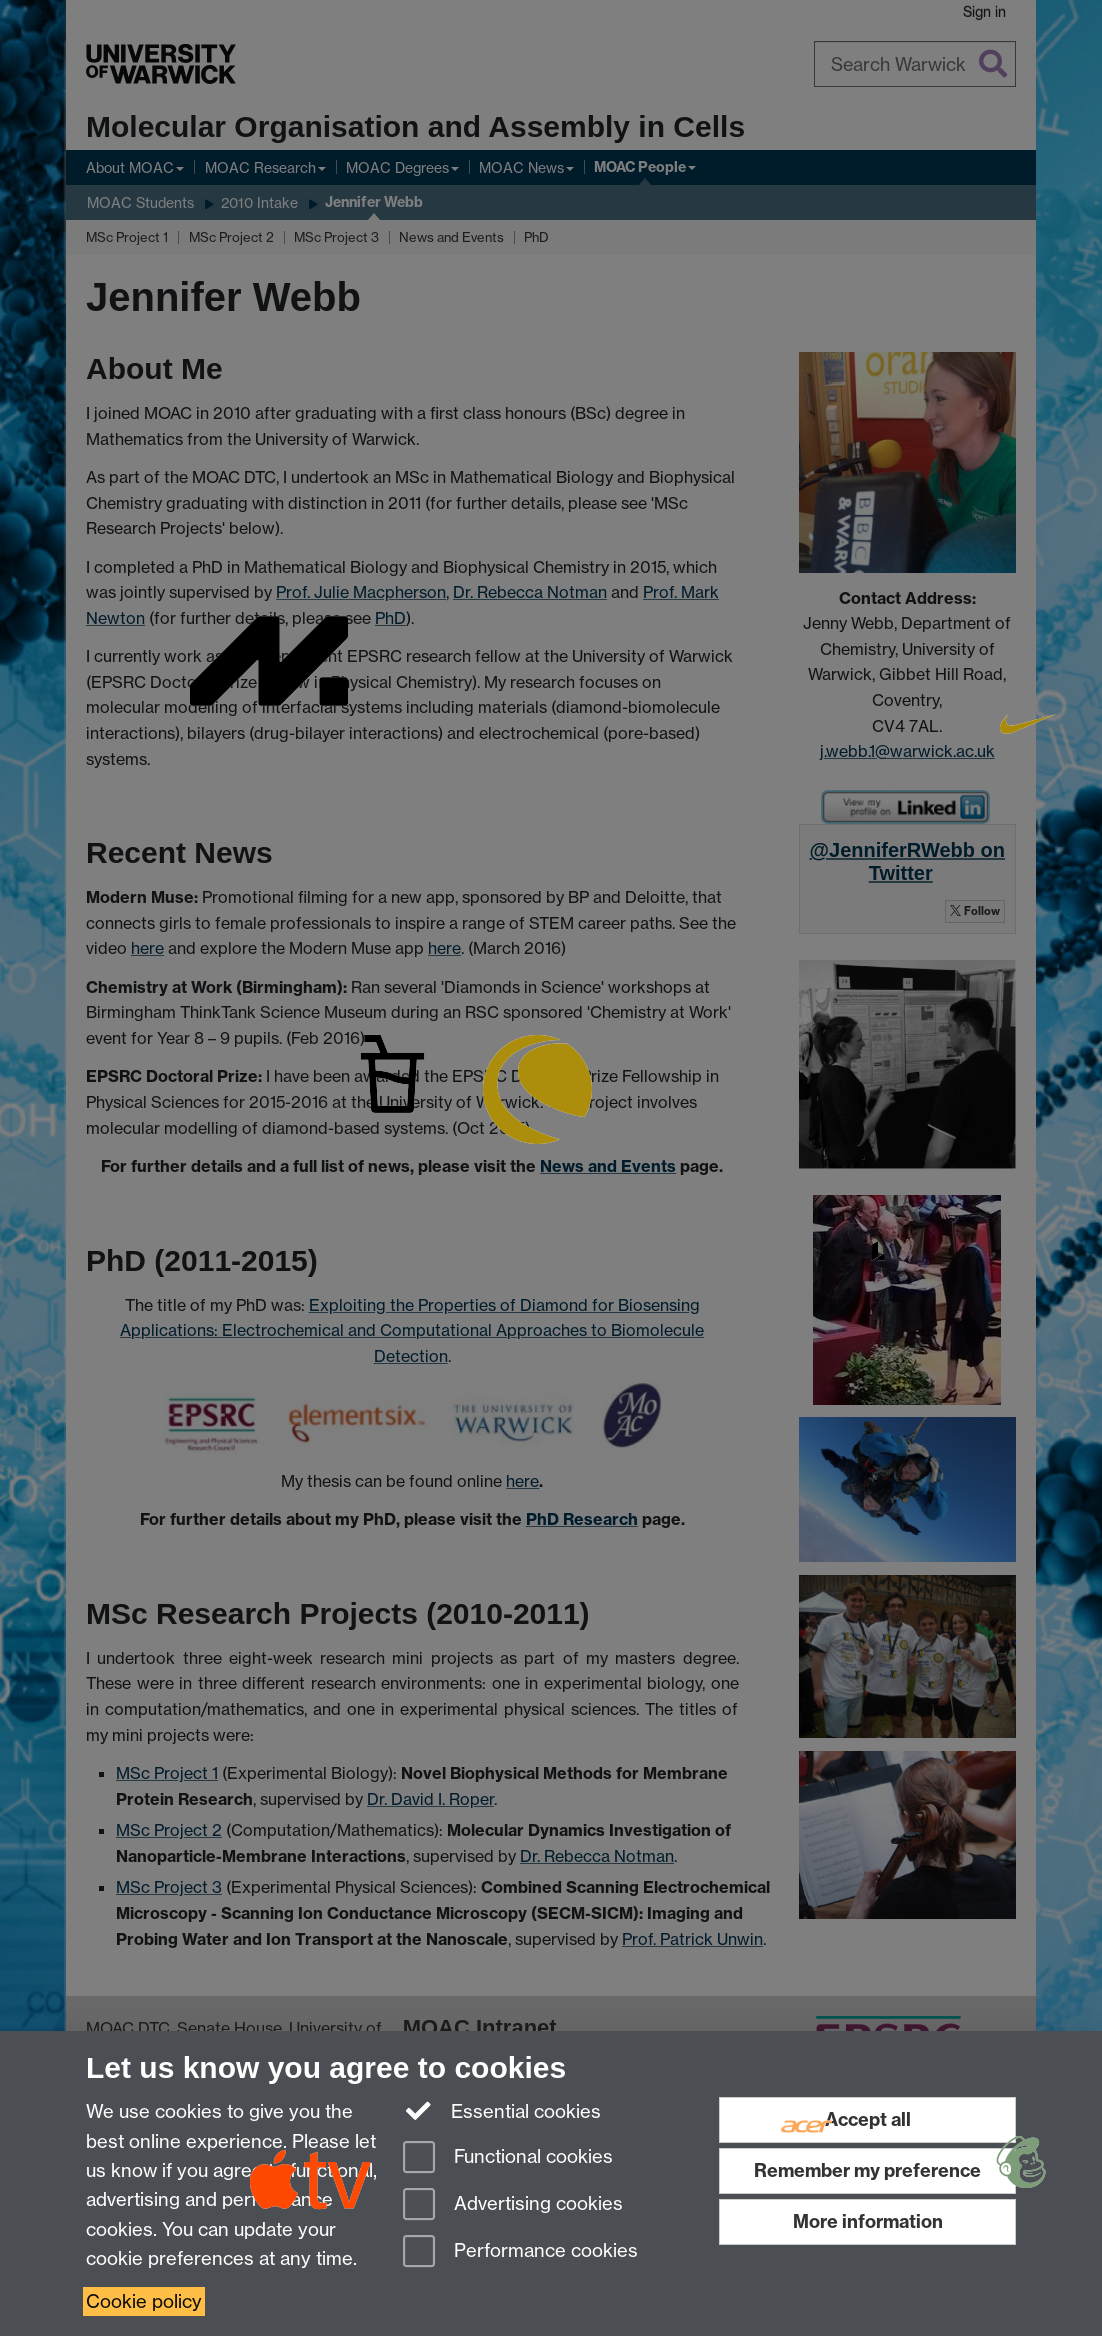  What do you see at coordinates (310, 2179) in the screenshot?
I see `open the Apple TV app` at bounding box center [310, 2179].